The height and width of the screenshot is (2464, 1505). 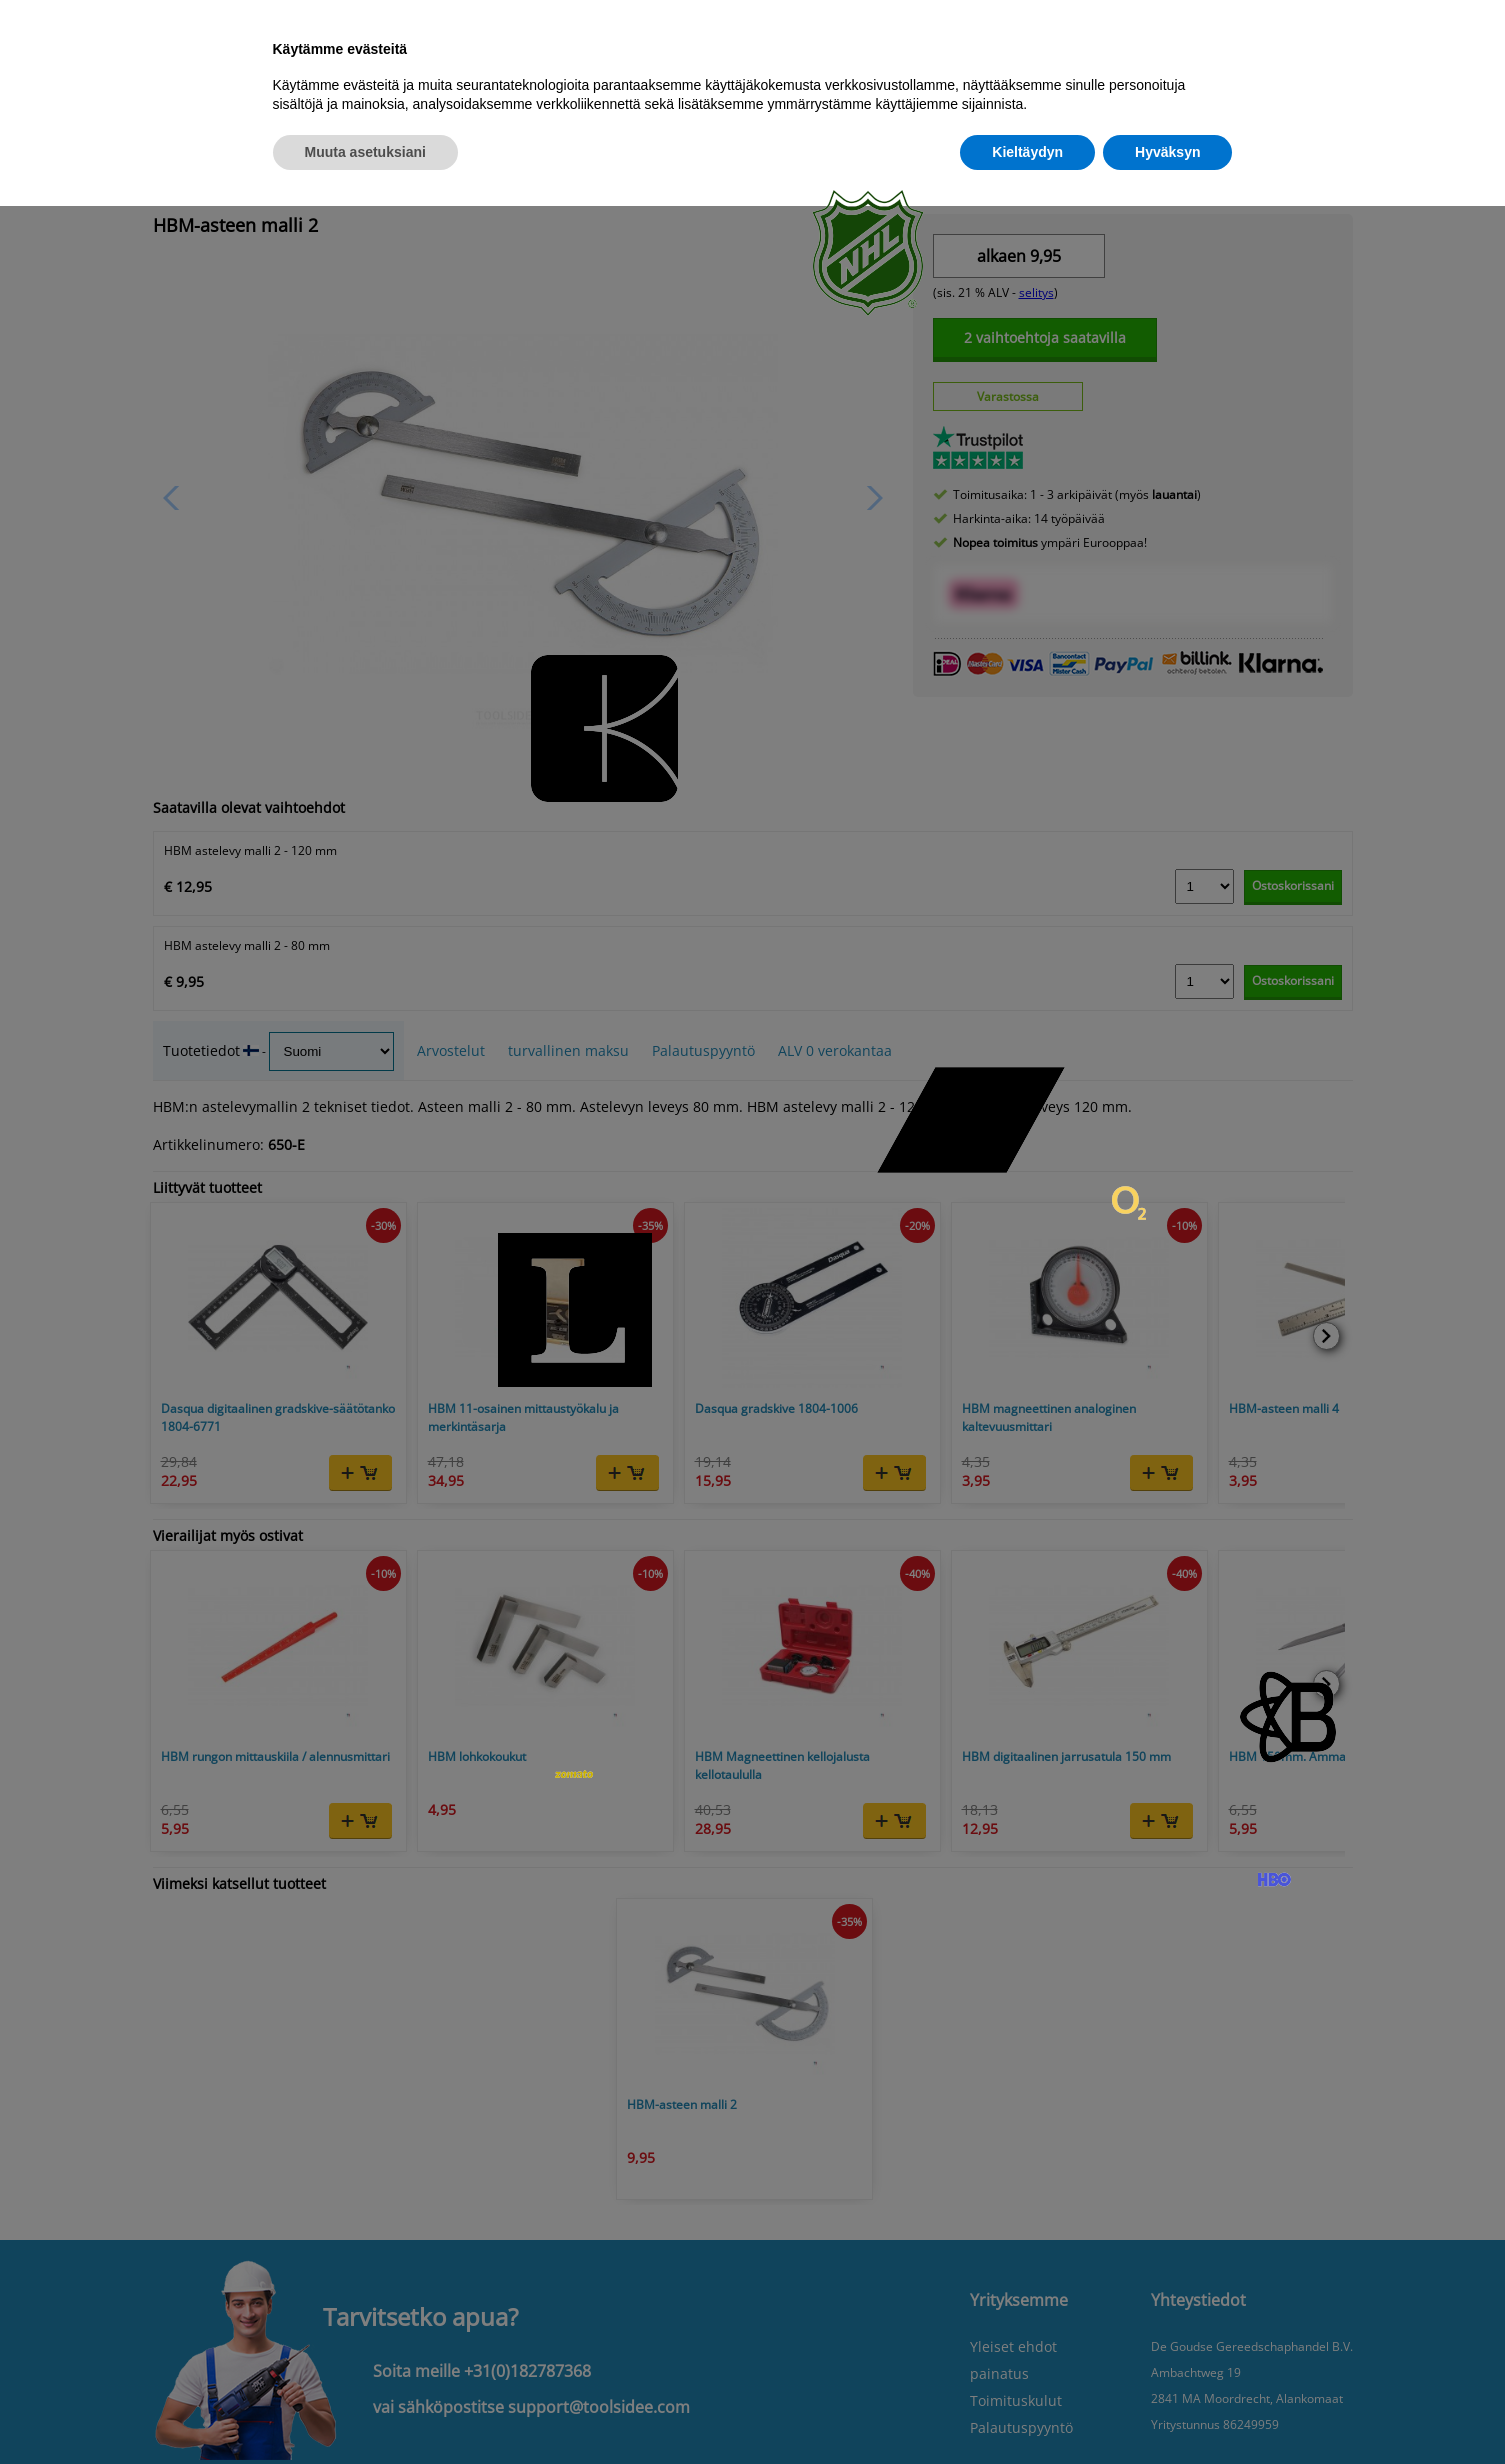 What do you see at coordinates (604, 728) in the screenshot?
I see `kaniko container build tool logo` at bounding box center [604, 728].